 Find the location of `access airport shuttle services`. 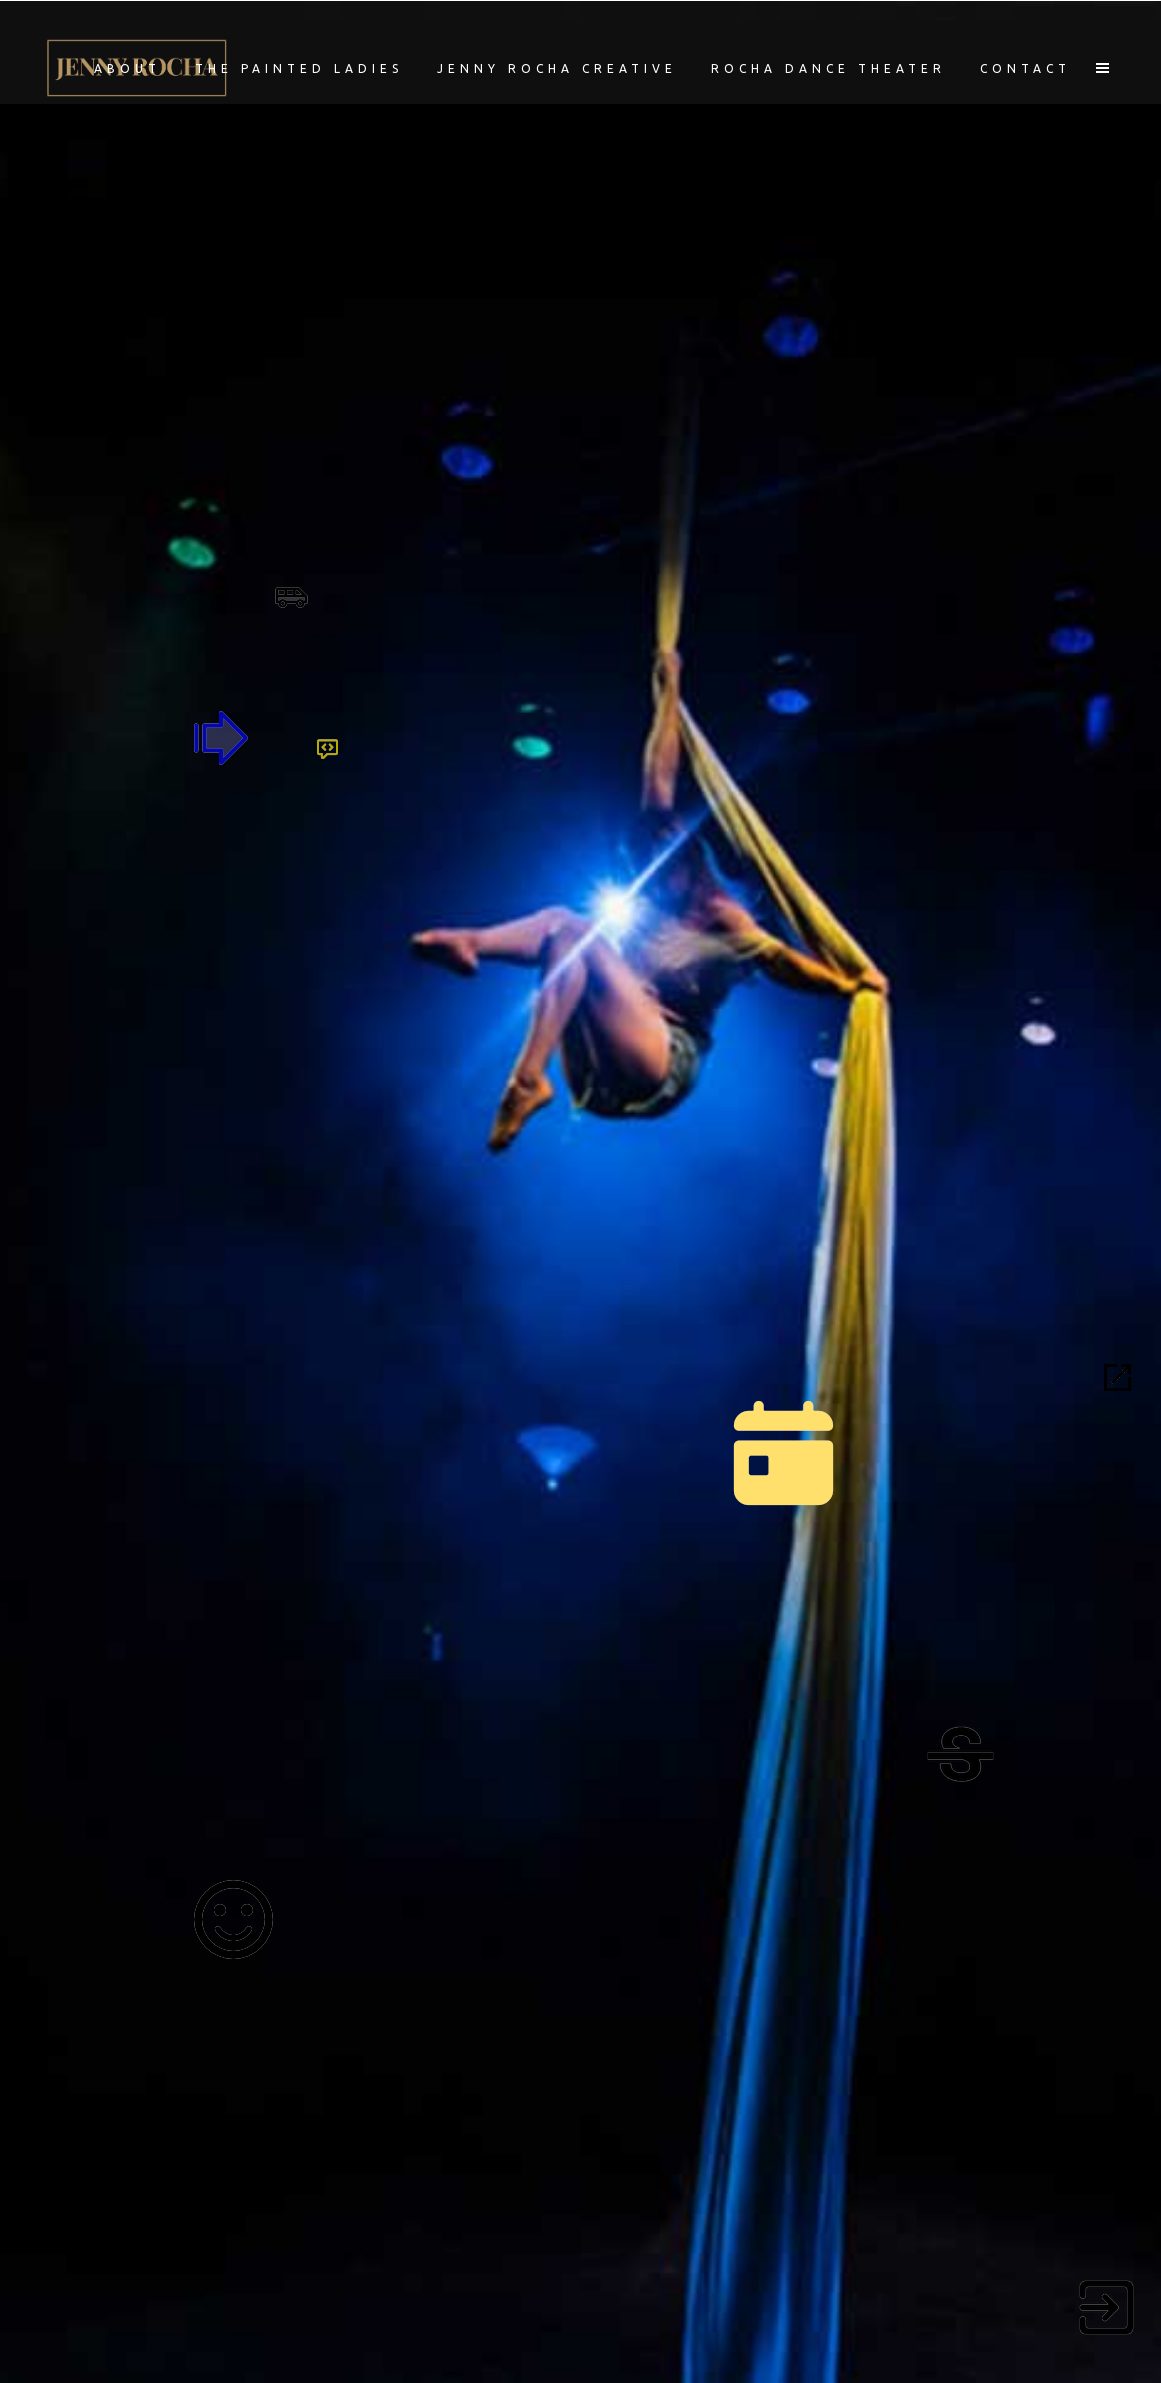

access airport shuttle services is located at coordinates (291, 597).